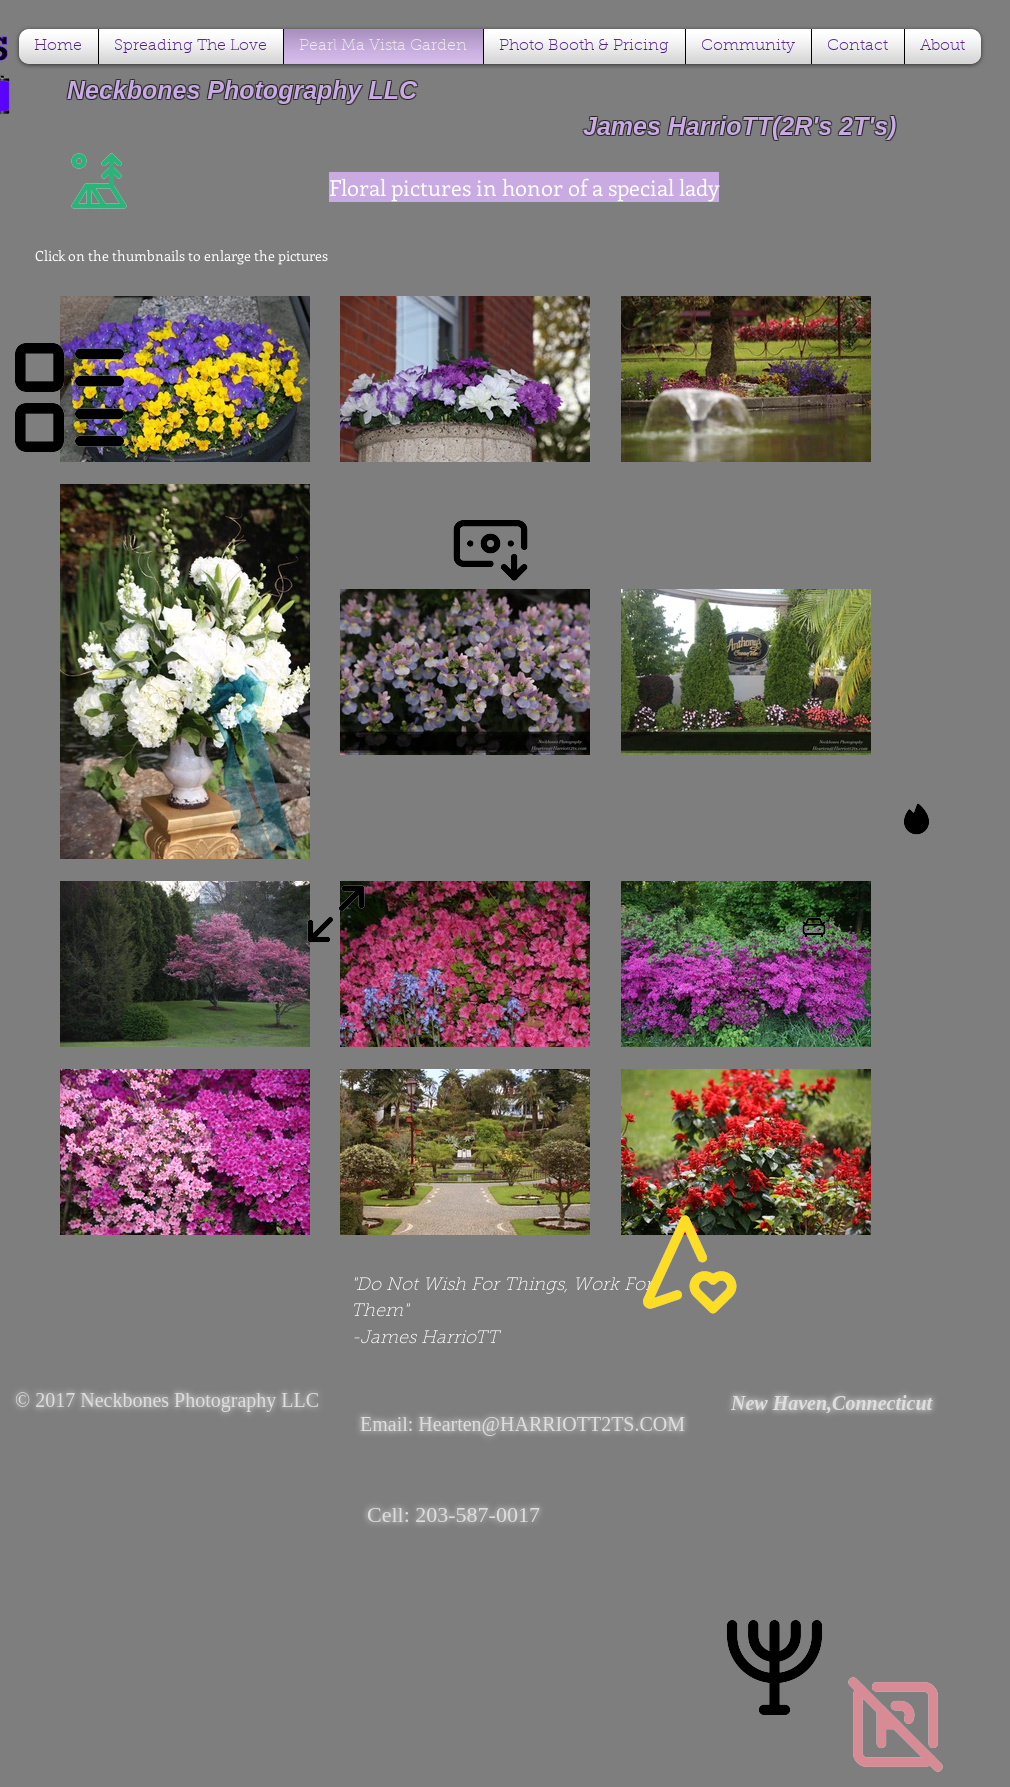 The height and width of the screenshot is (1787, 1010). I want to click on no parking available, so click(895, 1724).